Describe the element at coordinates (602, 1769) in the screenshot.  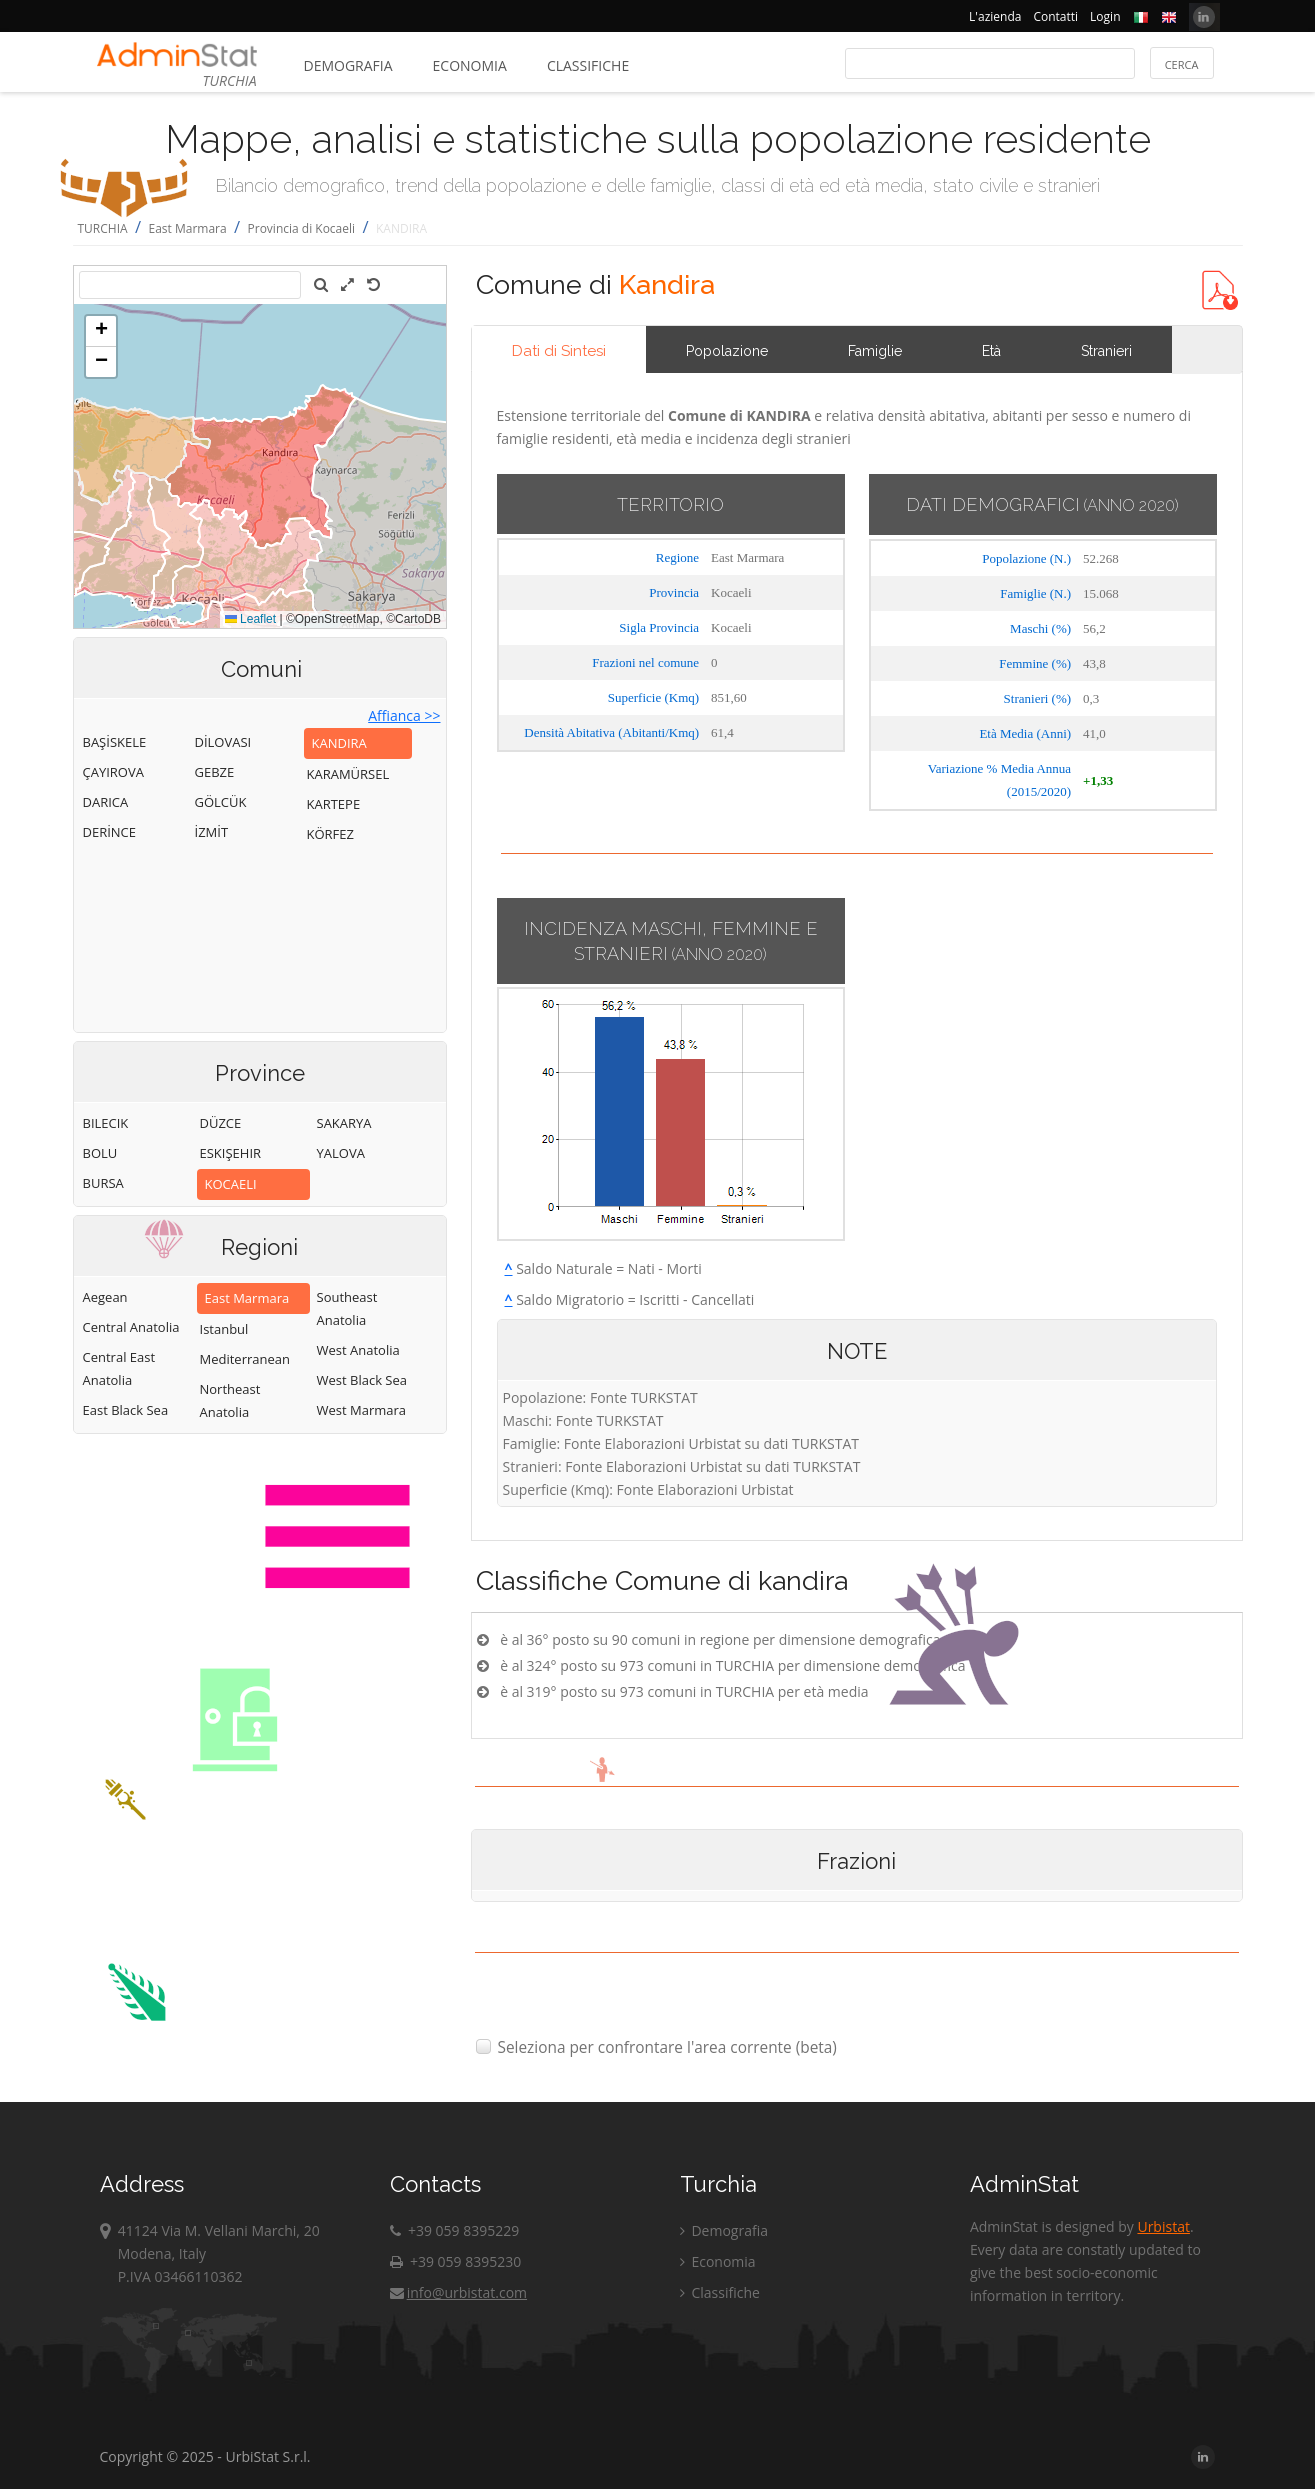
I see `indicates a piercing or stabbing attack in a game` at that location.